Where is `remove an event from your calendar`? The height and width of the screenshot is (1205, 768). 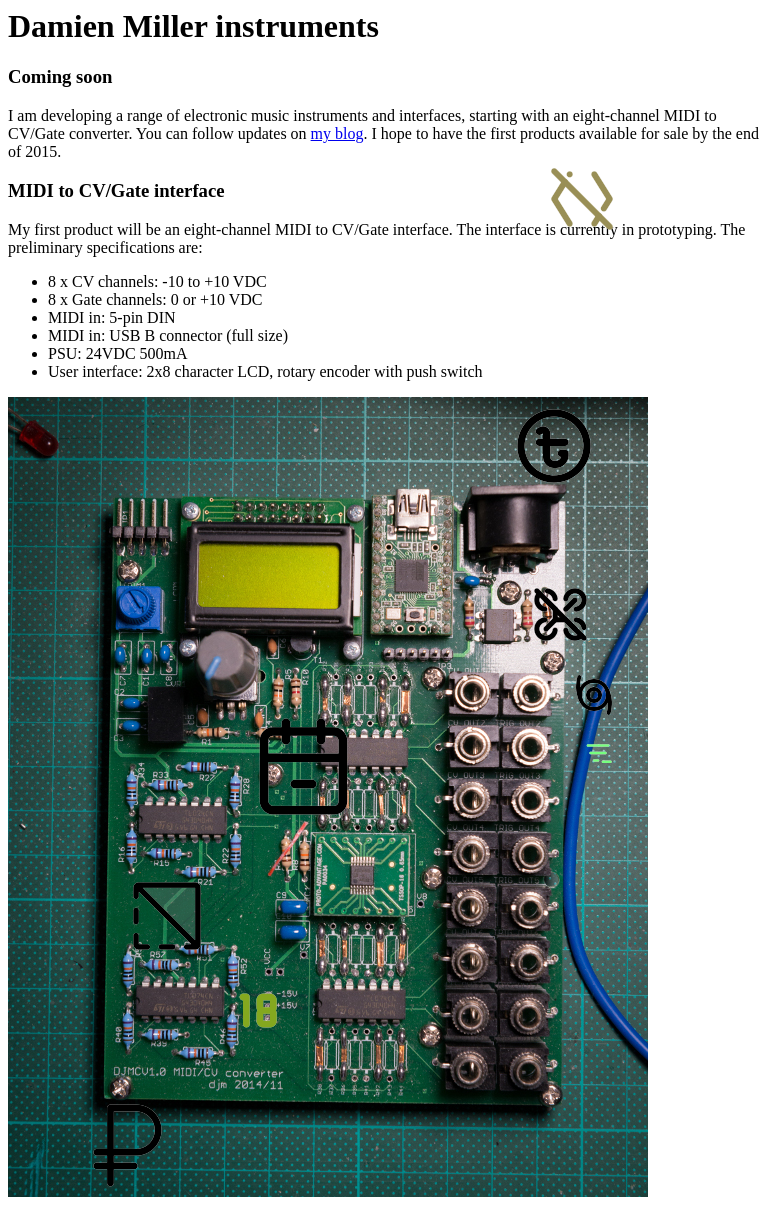
remove an event from your calendar is located at coordinates (303, 766).